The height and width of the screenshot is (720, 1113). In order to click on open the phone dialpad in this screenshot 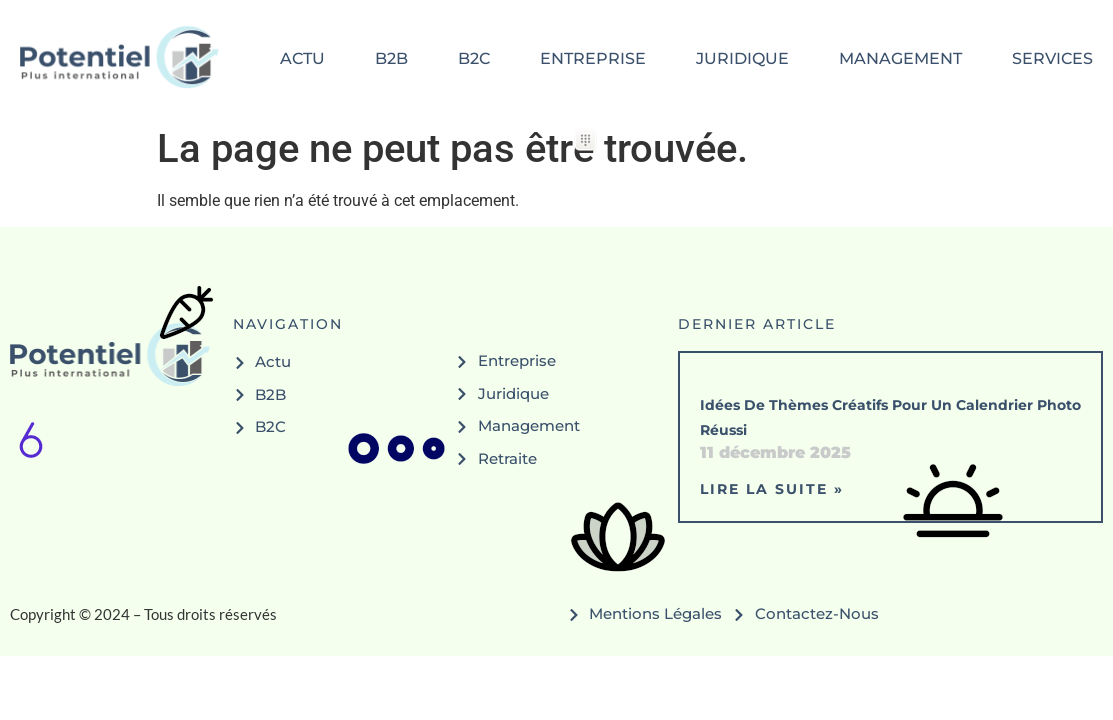, I will do `click(585, 139)`.